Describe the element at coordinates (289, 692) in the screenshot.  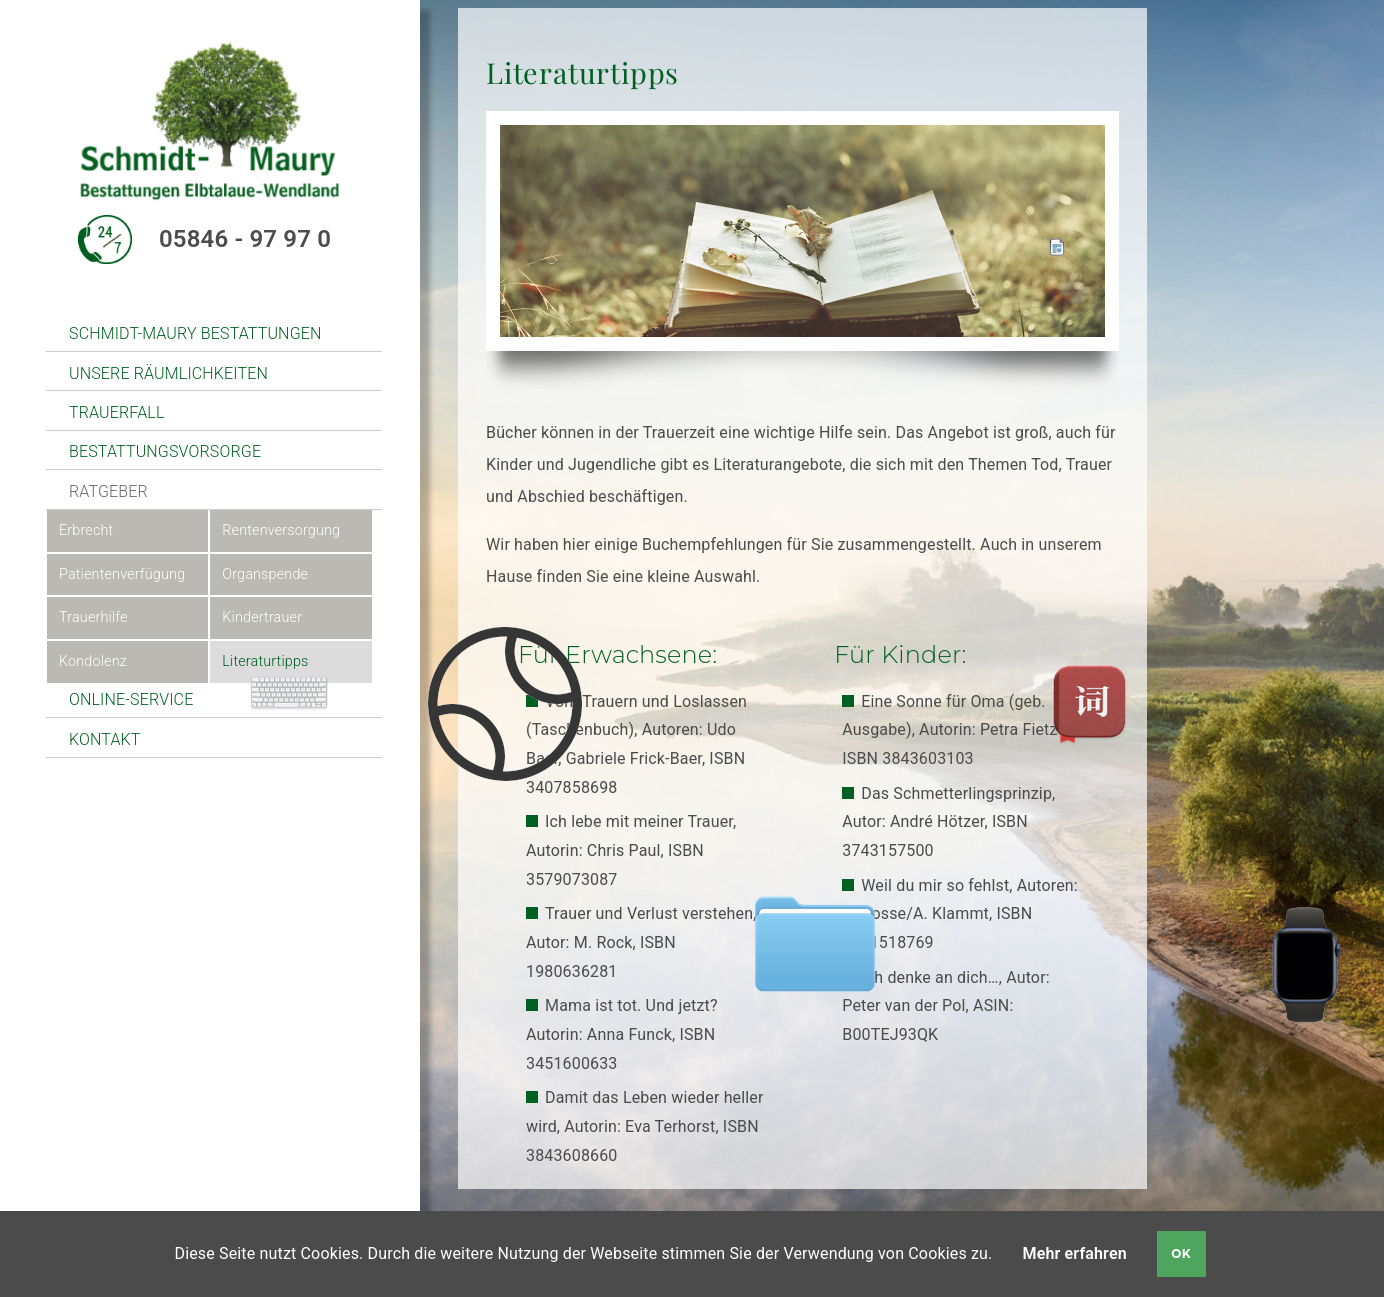
I see `connect a bluetooth keyboard` at that location.